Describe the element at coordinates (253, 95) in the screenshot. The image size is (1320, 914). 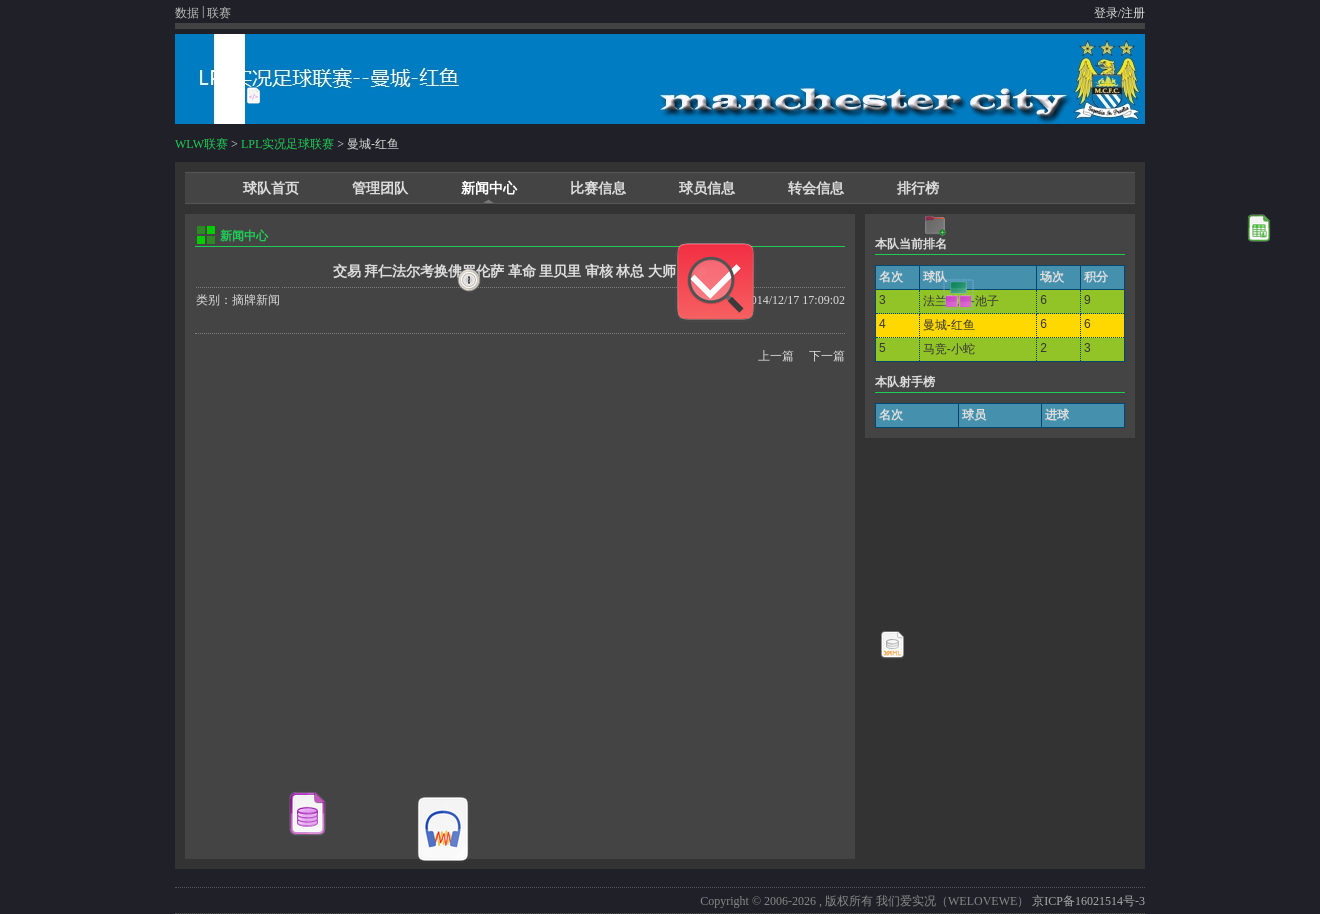
I see `an XML or markup file` at that location.